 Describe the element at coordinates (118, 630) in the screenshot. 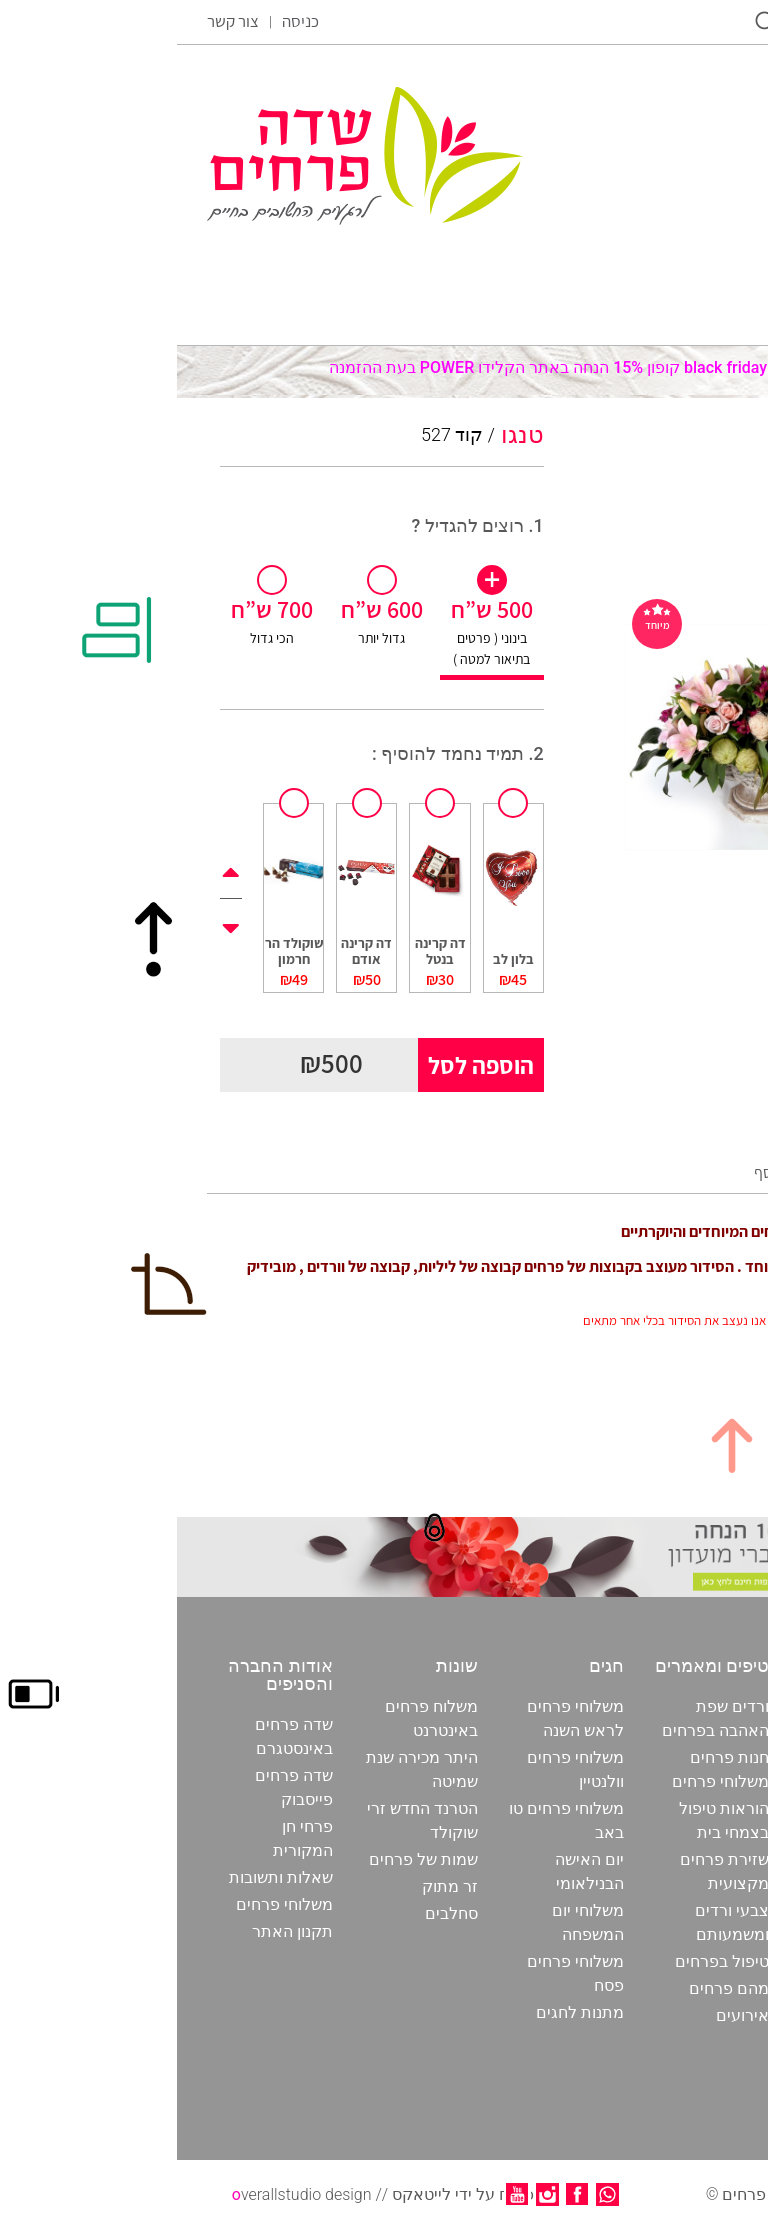

I see `align text or content to the right` at that location.